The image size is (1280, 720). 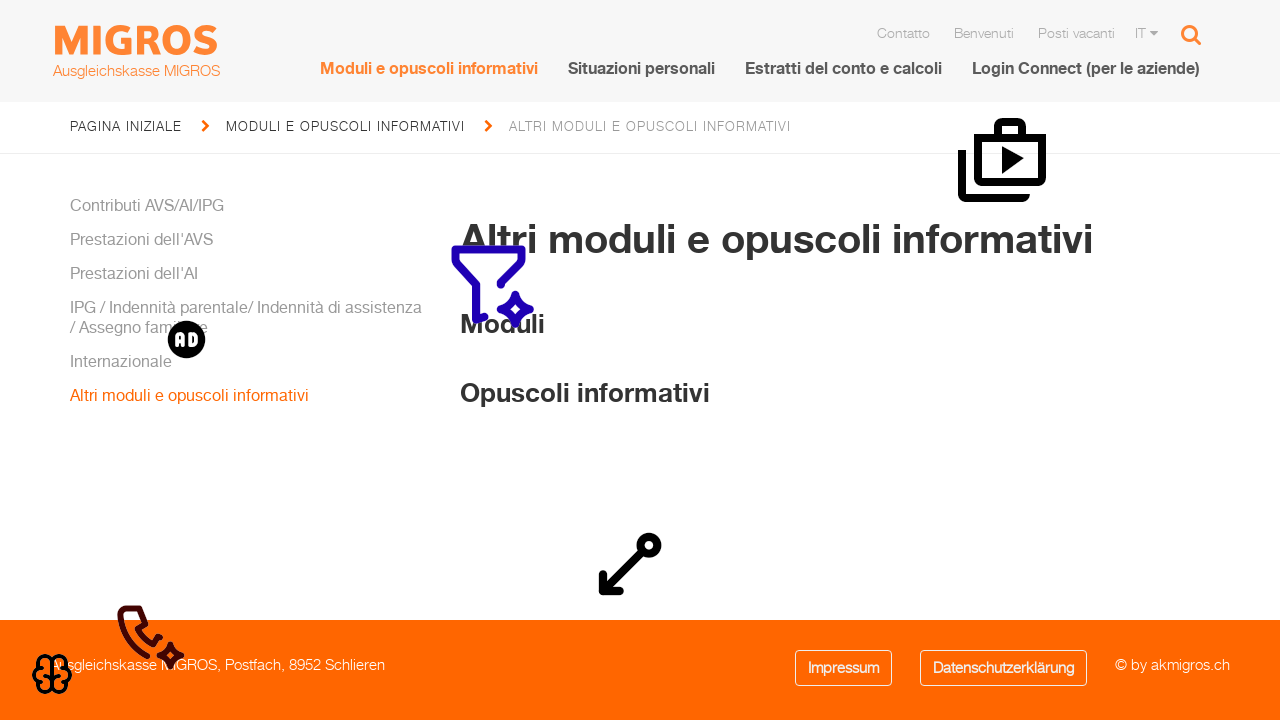 What do you see at coordinates (1002, 162) in the screenshot?
I see `view purchased media or content` at bounding box center [1002, 162].